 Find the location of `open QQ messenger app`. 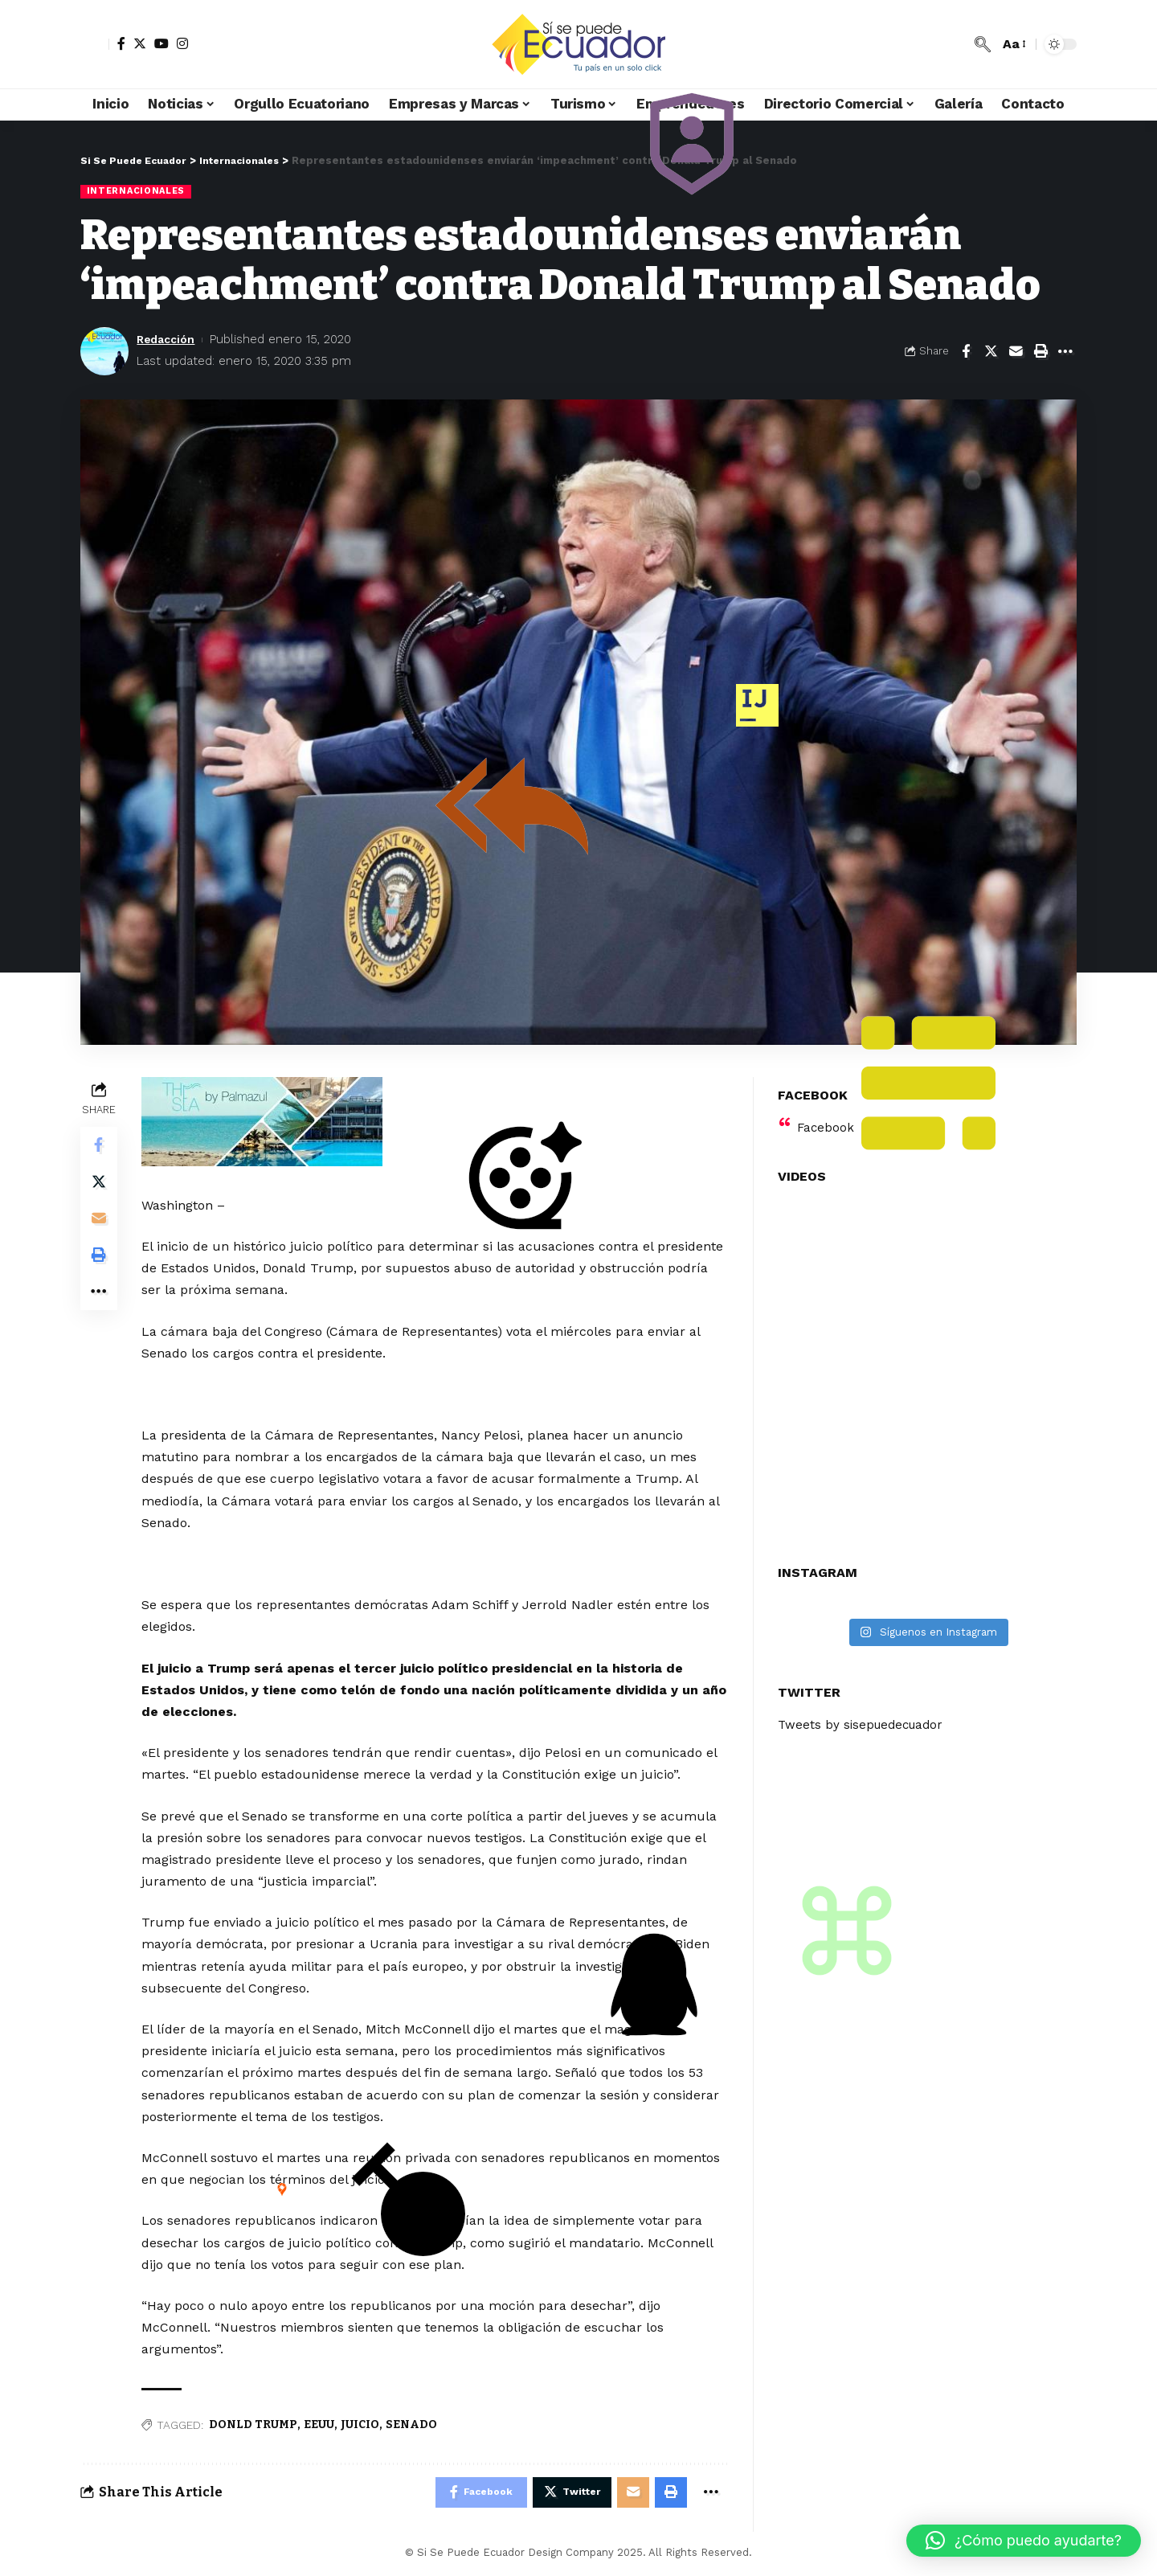

open QQ messenger app is located at coordinates (654, 1984).